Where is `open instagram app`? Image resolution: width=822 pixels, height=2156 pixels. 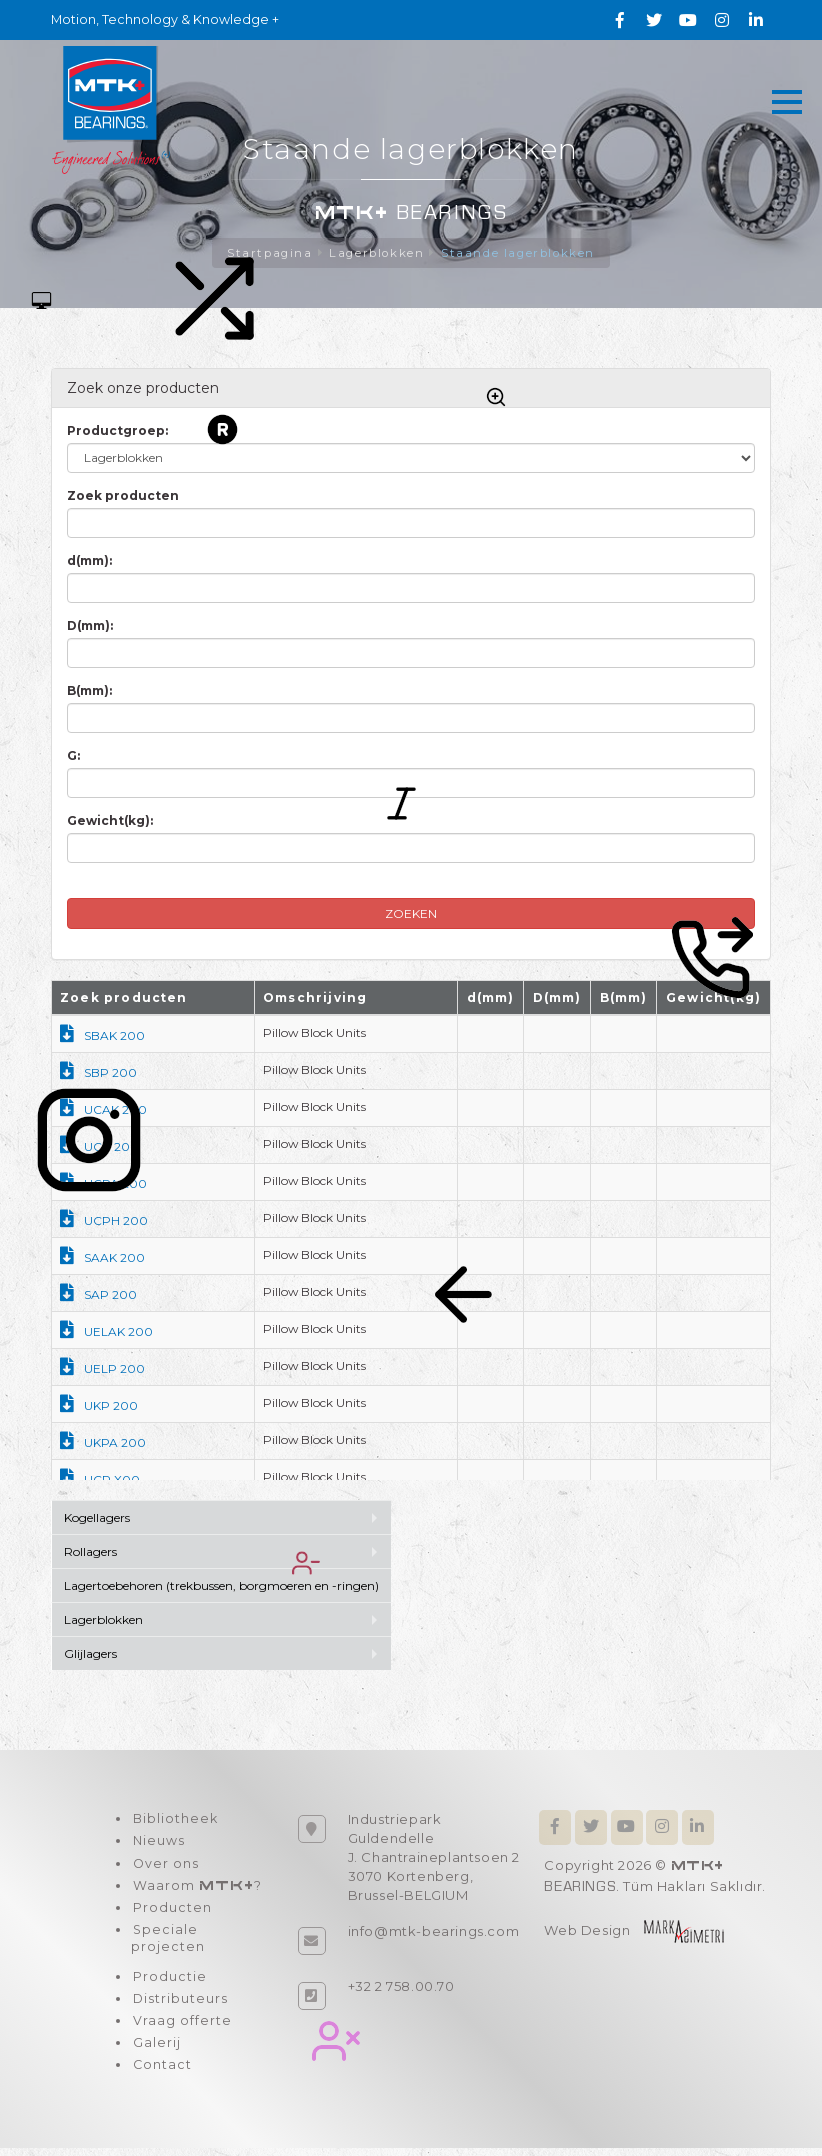
open instagram app is located at coordinates (89, 1140).